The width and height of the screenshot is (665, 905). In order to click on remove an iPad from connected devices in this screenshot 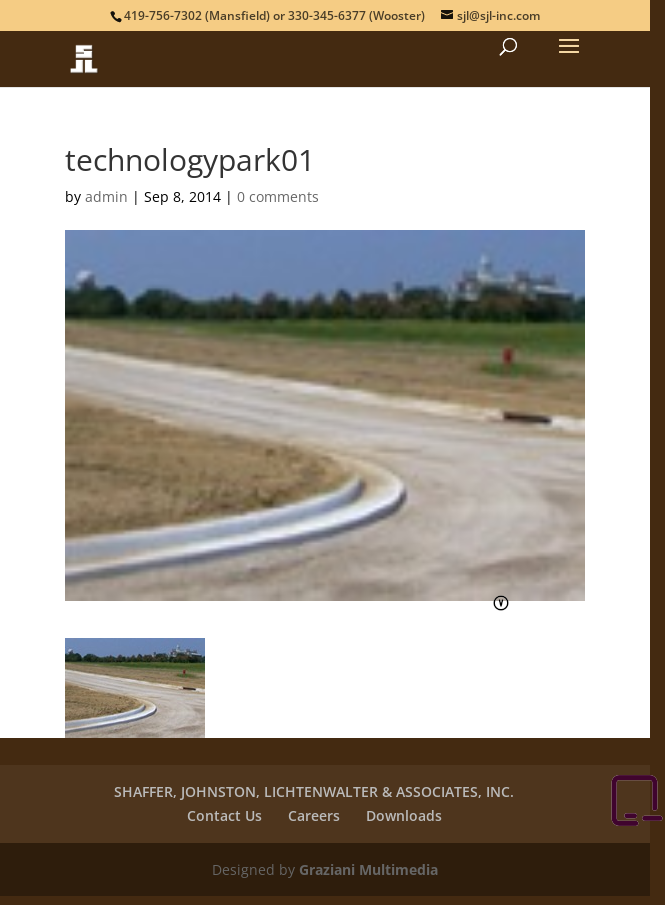, I will do `click(634, 800)`.